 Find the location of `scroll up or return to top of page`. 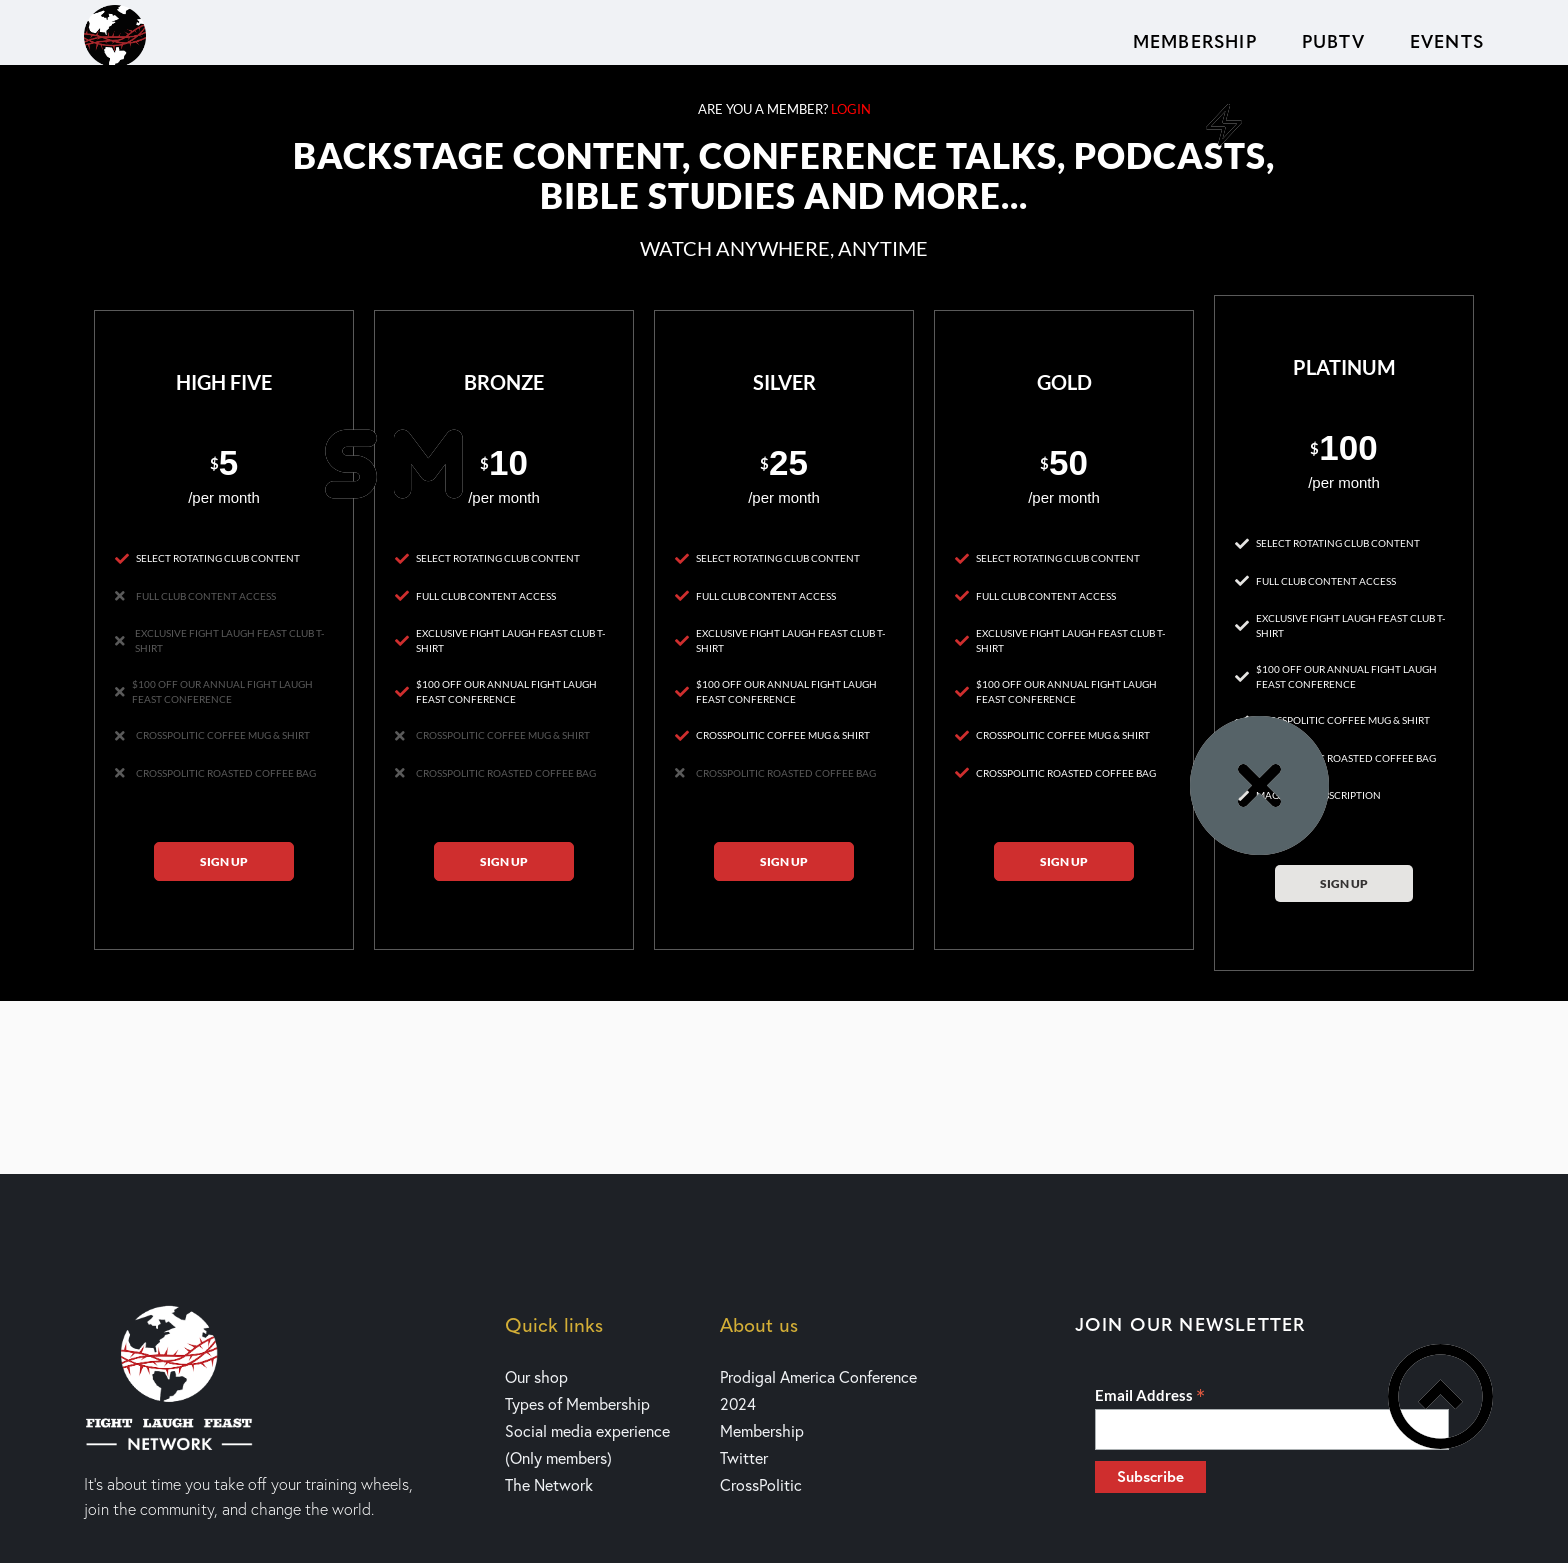

scroll up or return to top of page is located at coordinates (1440, 1396).